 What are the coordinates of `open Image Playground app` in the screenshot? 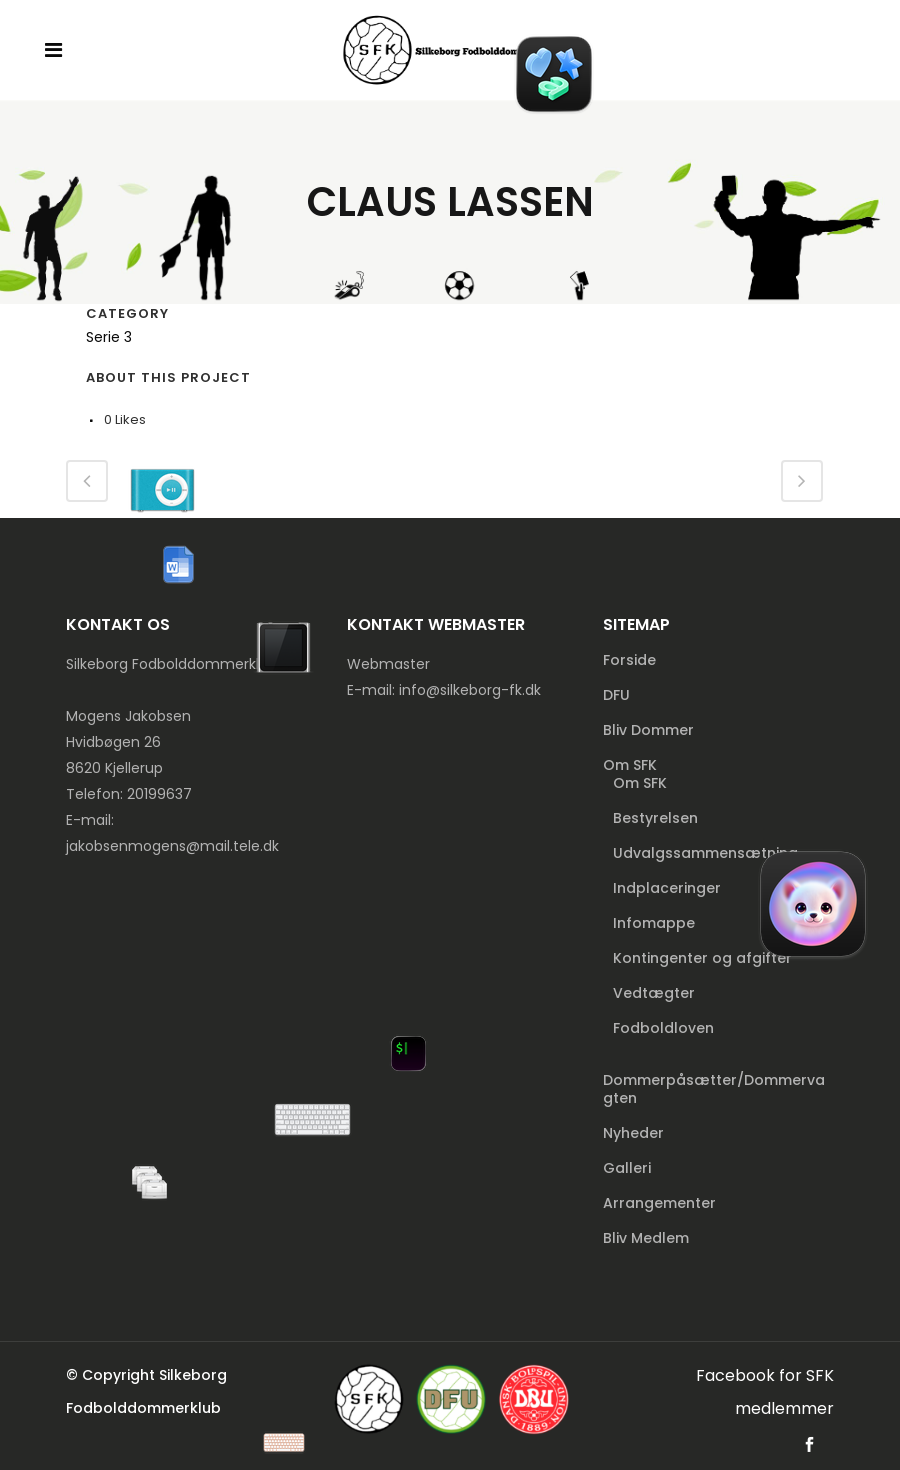 It's located at (813, 904).